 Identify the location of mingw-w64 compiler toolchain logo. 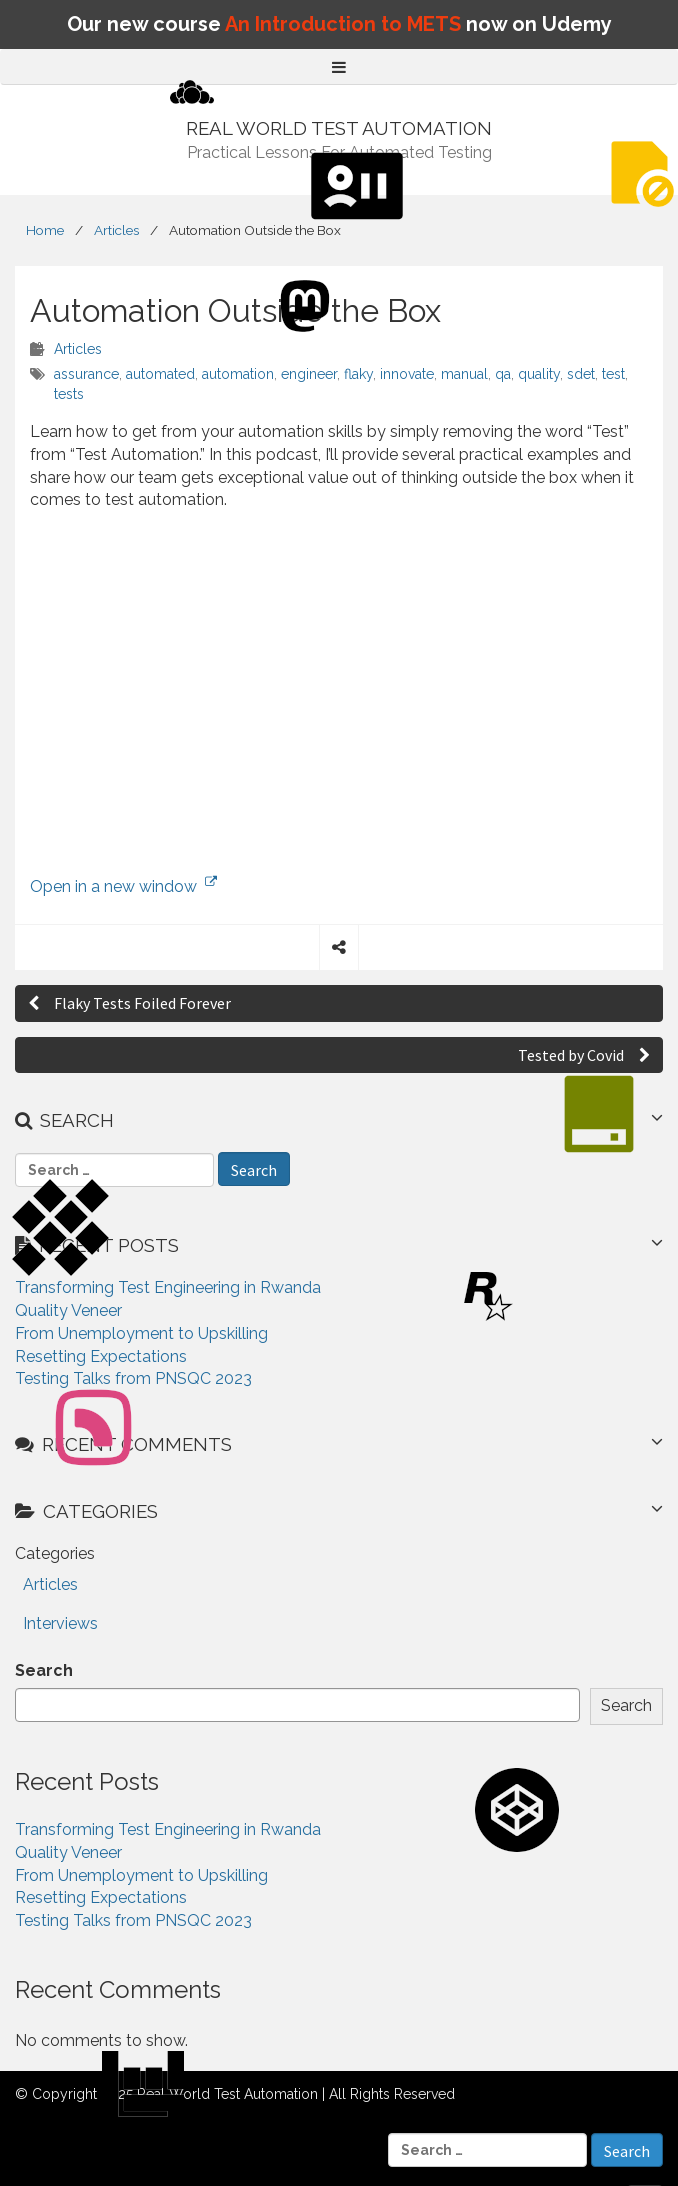
(60, 1227).